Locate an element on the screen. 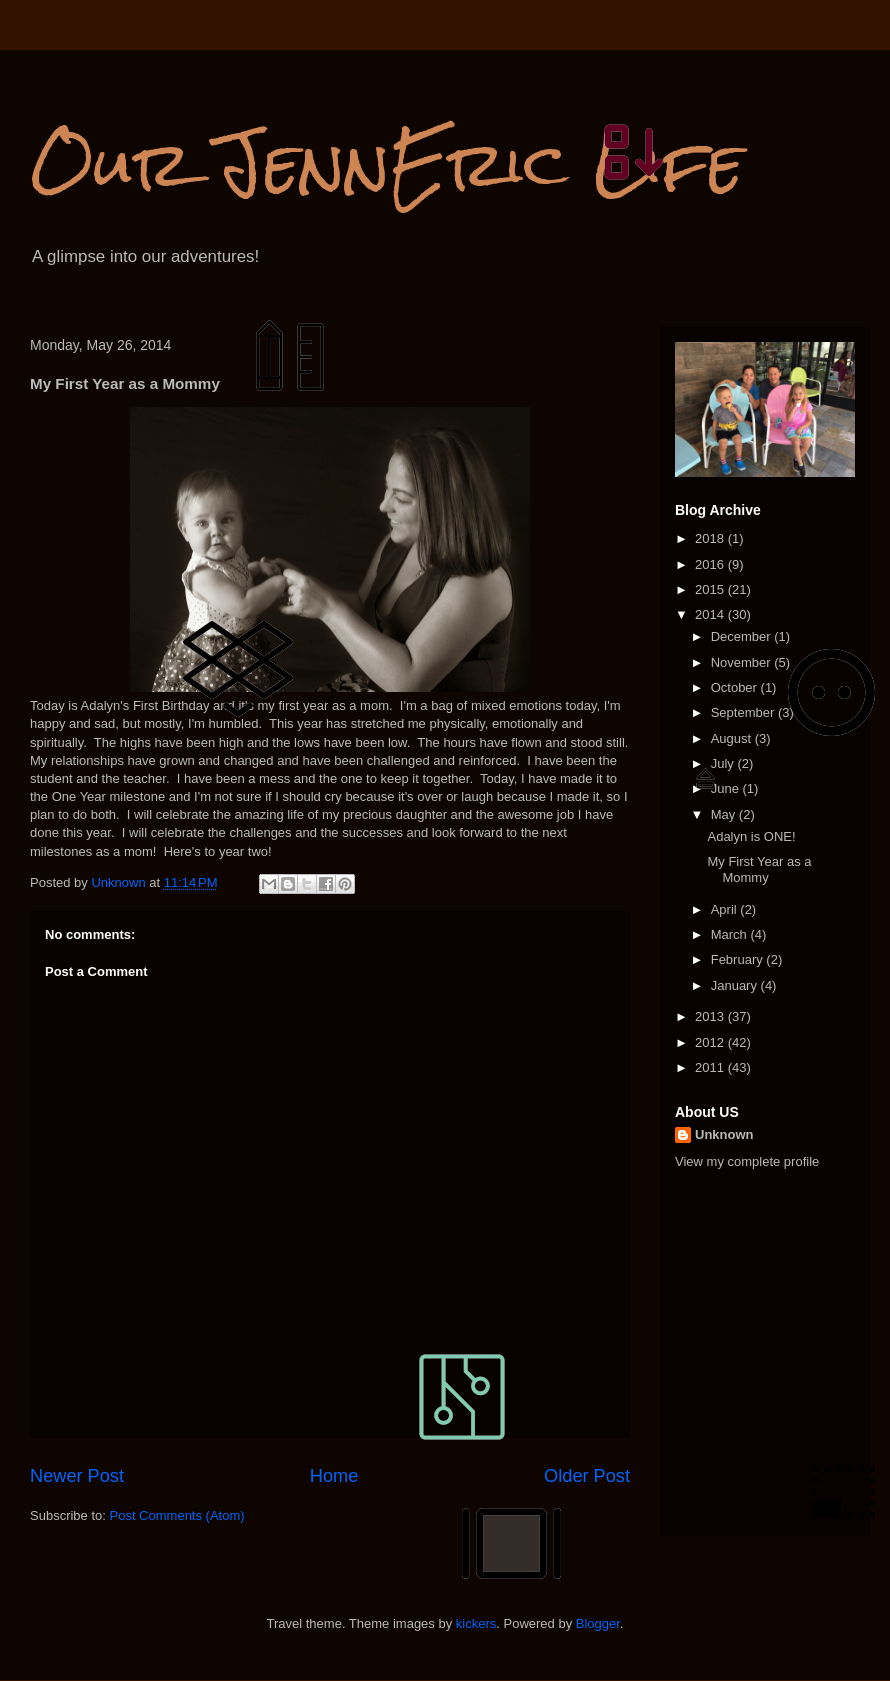  sort list items in descending order is located at coordinates (632, 152).